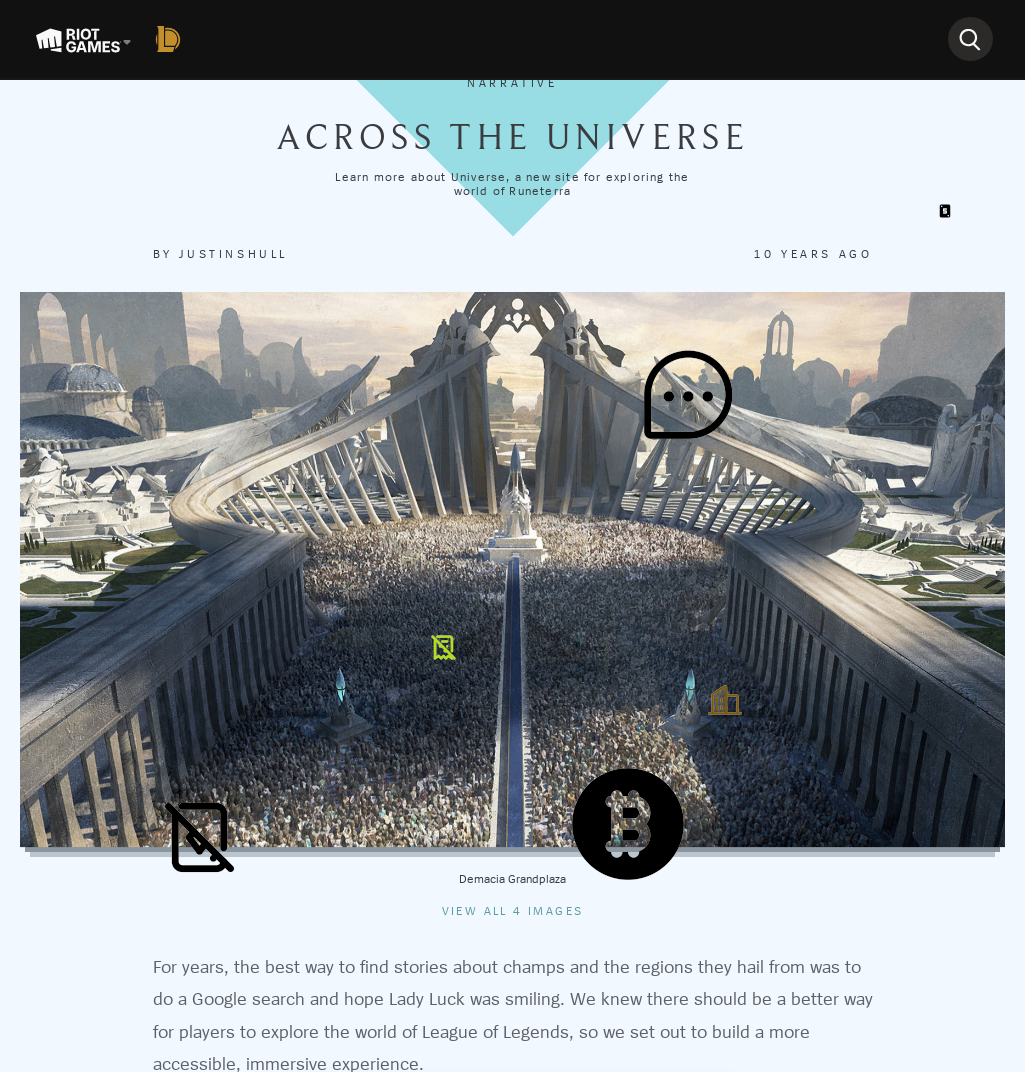 This screenshot has height=1072, width=1025. What do you see at coordinates (686, 396) in the screenshot?
I see `open chat or messaging` at bounding box center [686, 396].